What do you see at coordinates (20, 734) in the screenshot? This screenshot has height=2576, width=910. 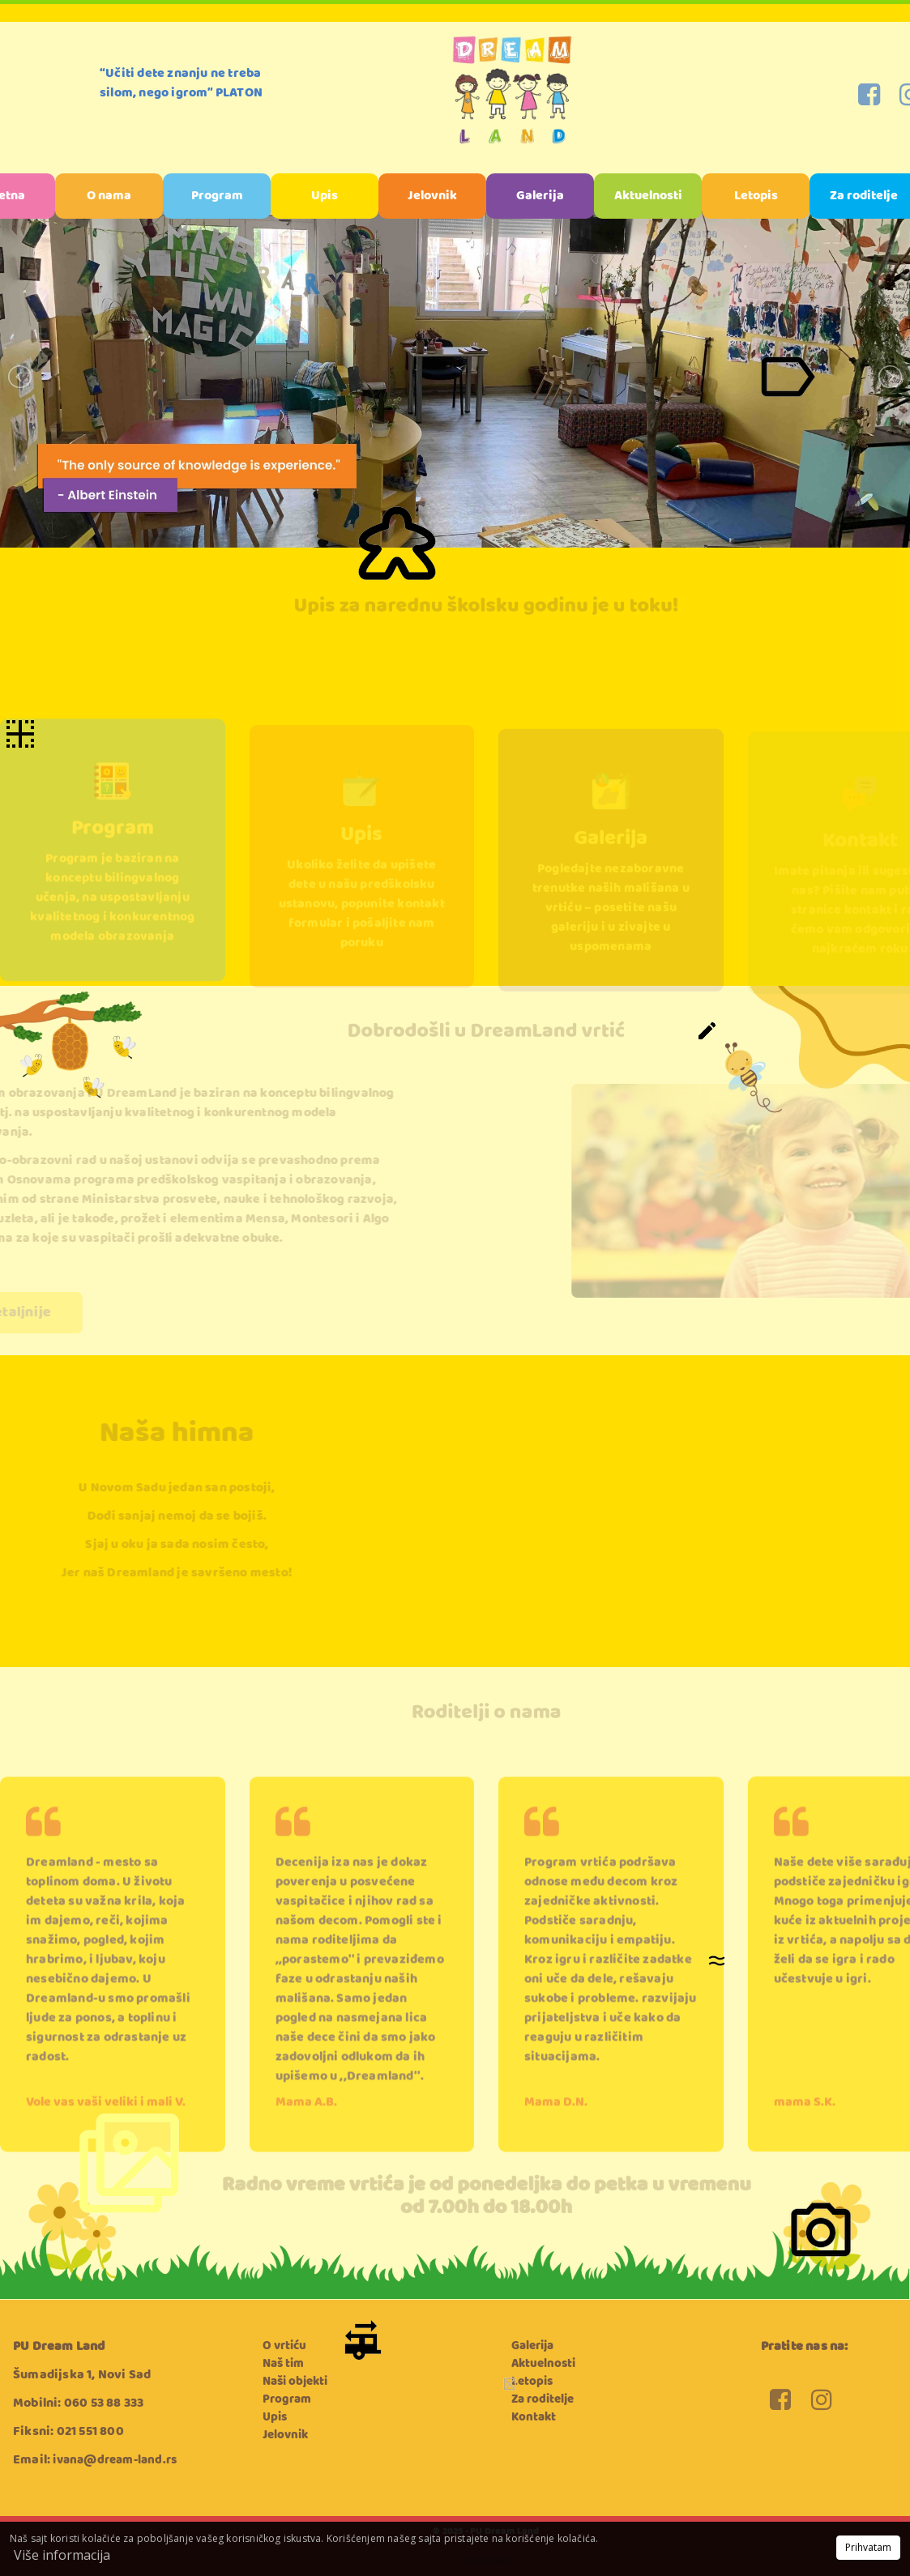 I see `apply inner borders to selected cells` at bounding box center [20, 734].